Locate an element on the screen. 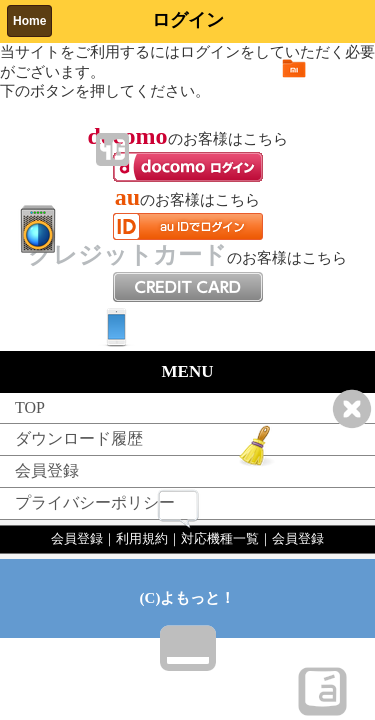  delete selected item is located at coordinates (352, 409).